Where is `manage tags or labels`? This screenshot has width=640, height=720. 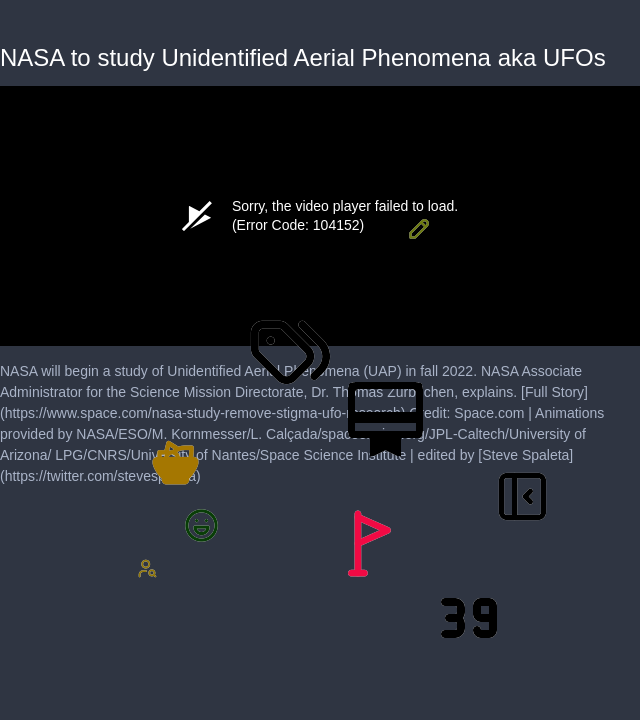
manage tags or labels is located at coordinates (290, 348).